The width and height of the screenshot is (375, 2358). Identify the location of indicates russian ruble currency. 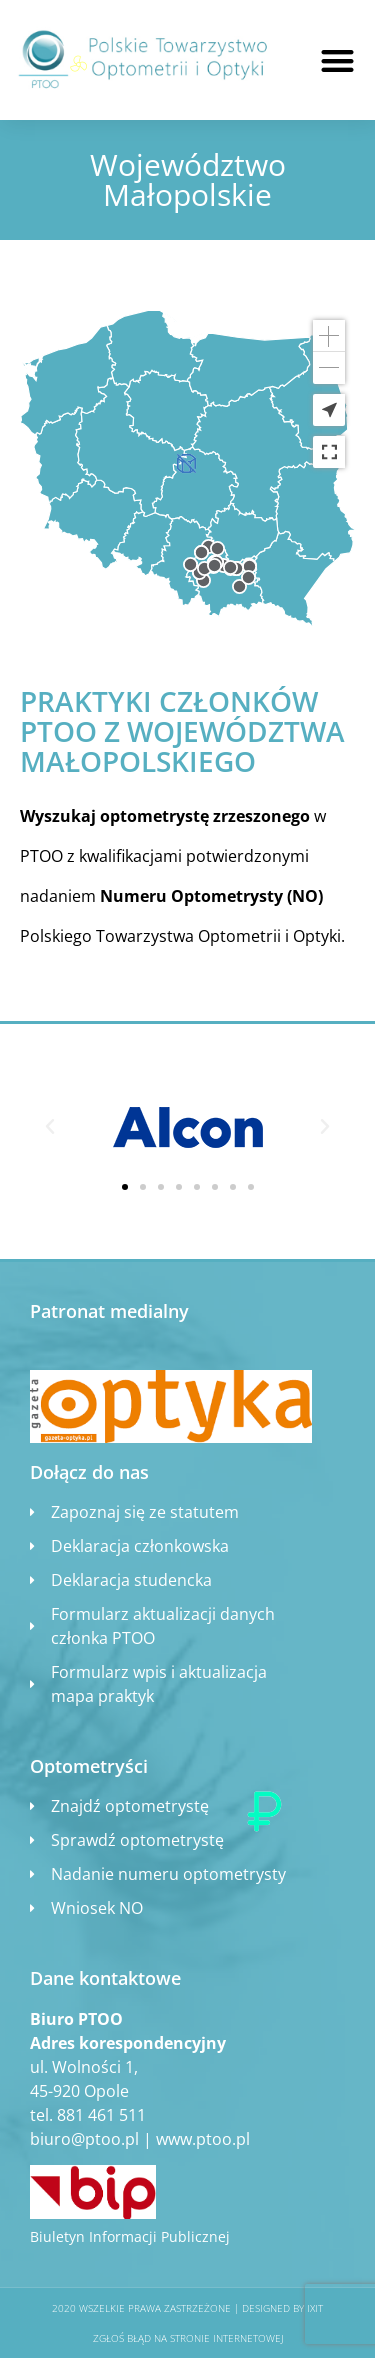
(264, 1811).